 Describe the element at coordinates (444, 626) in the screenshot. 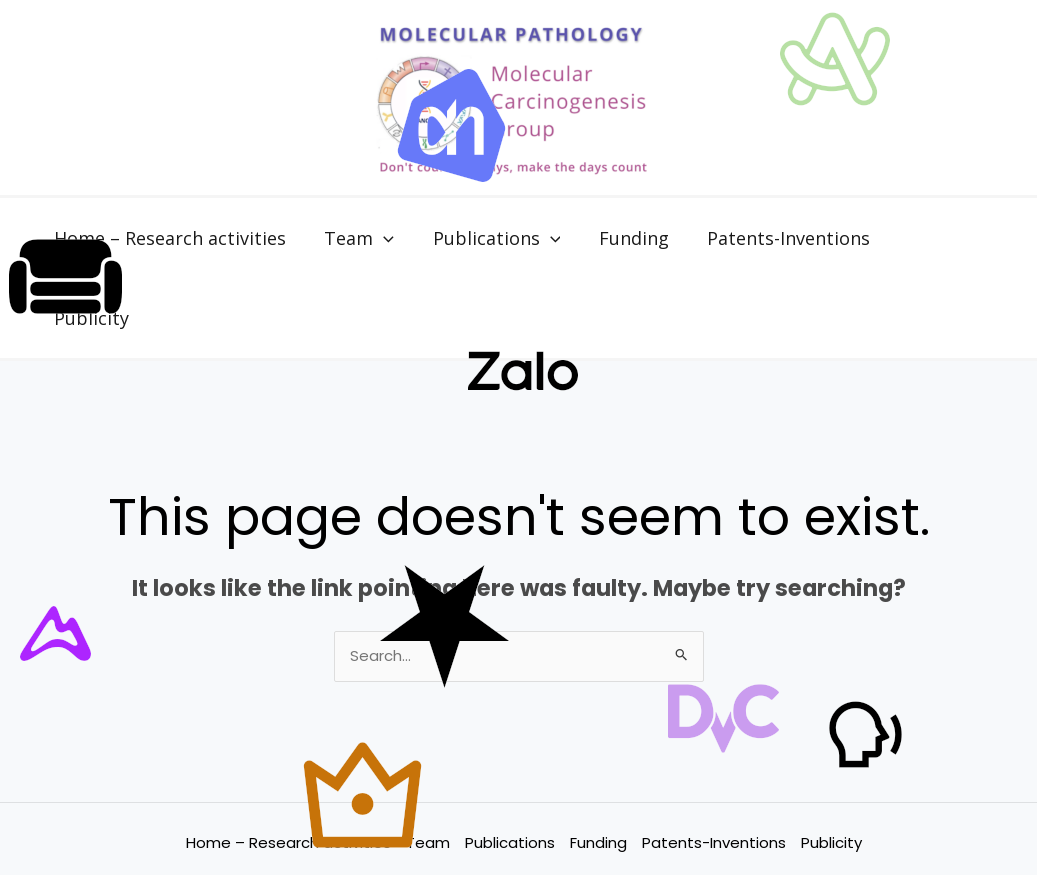

I see `open the Nebula streaming app` at that location.